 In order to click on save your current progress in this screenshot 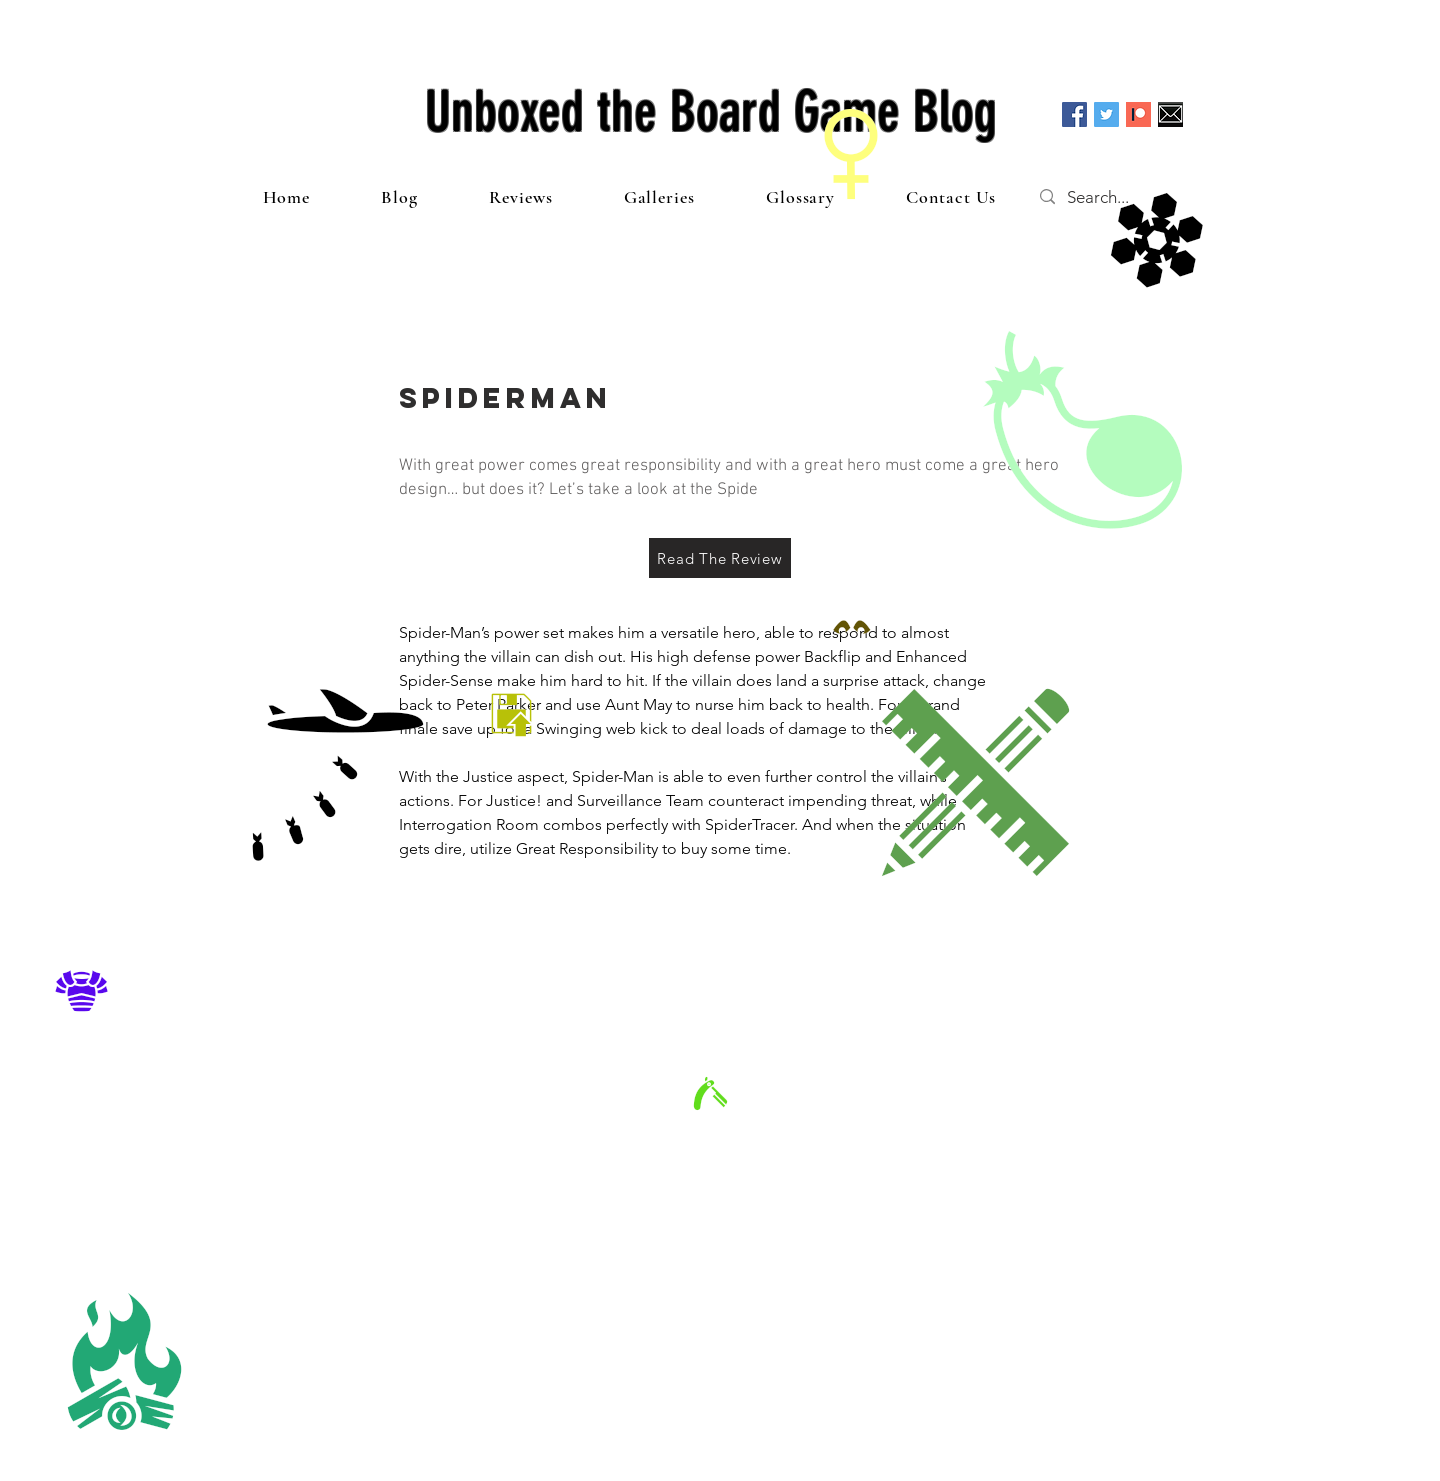, I will do `click(511, 713)`.